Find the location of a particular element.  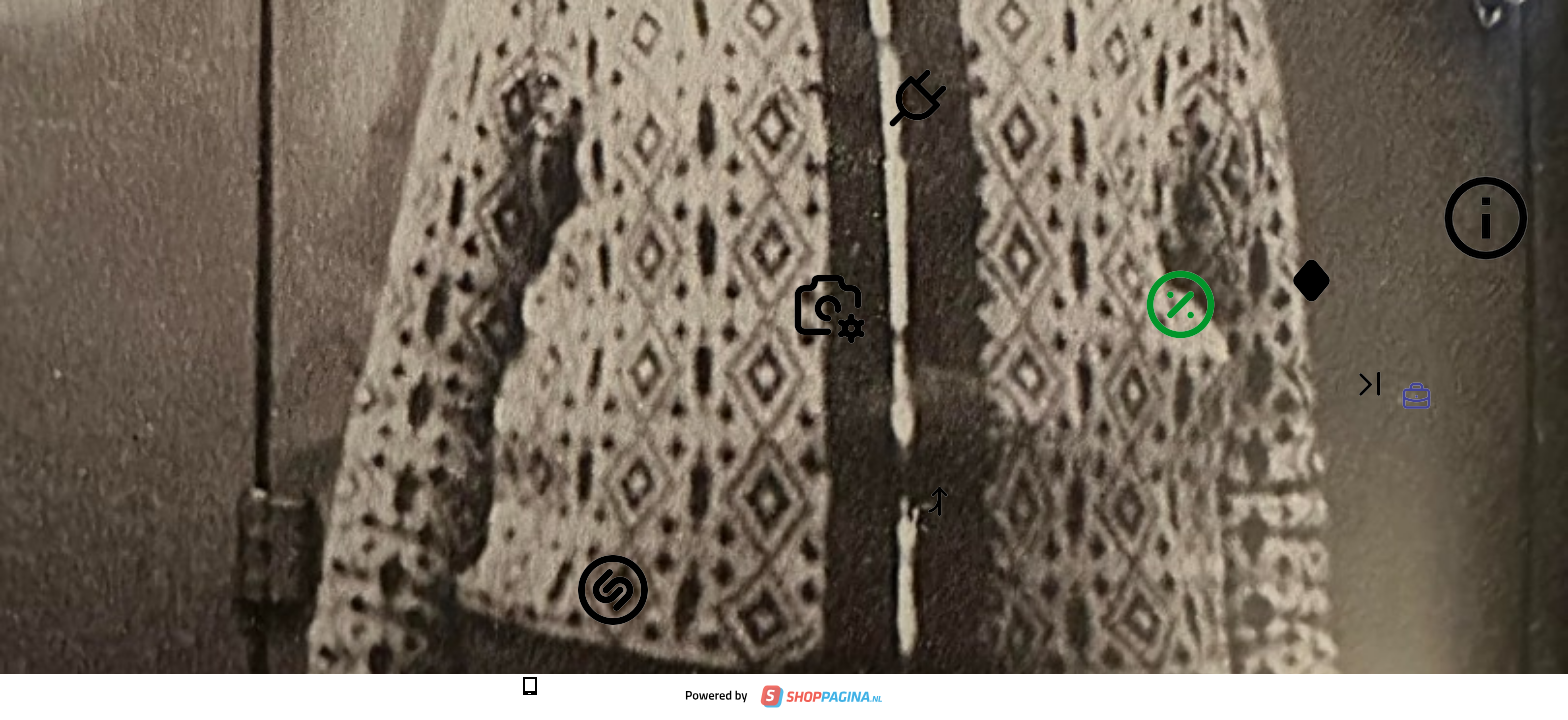

skip to end of content is located at coordinates (1370, 384).